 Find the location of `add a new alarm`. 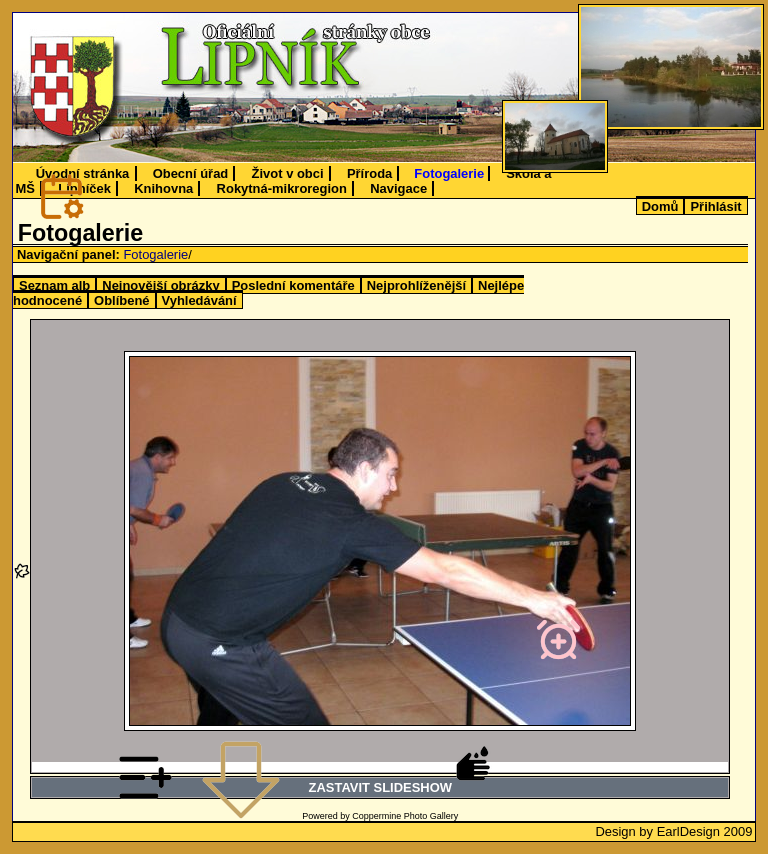

add a new alarm is located at coordinates (558, 639).